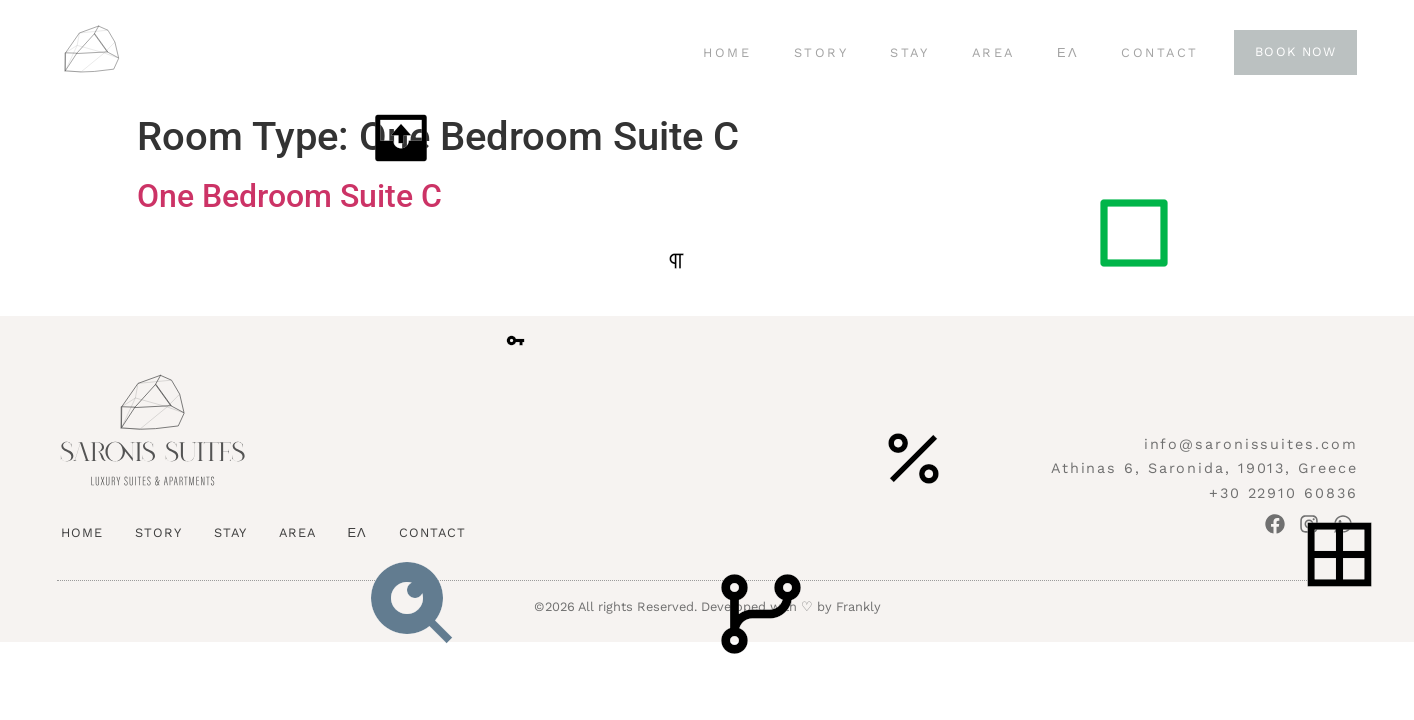  I want to click on insert a paragraph break, so click(676, 260).